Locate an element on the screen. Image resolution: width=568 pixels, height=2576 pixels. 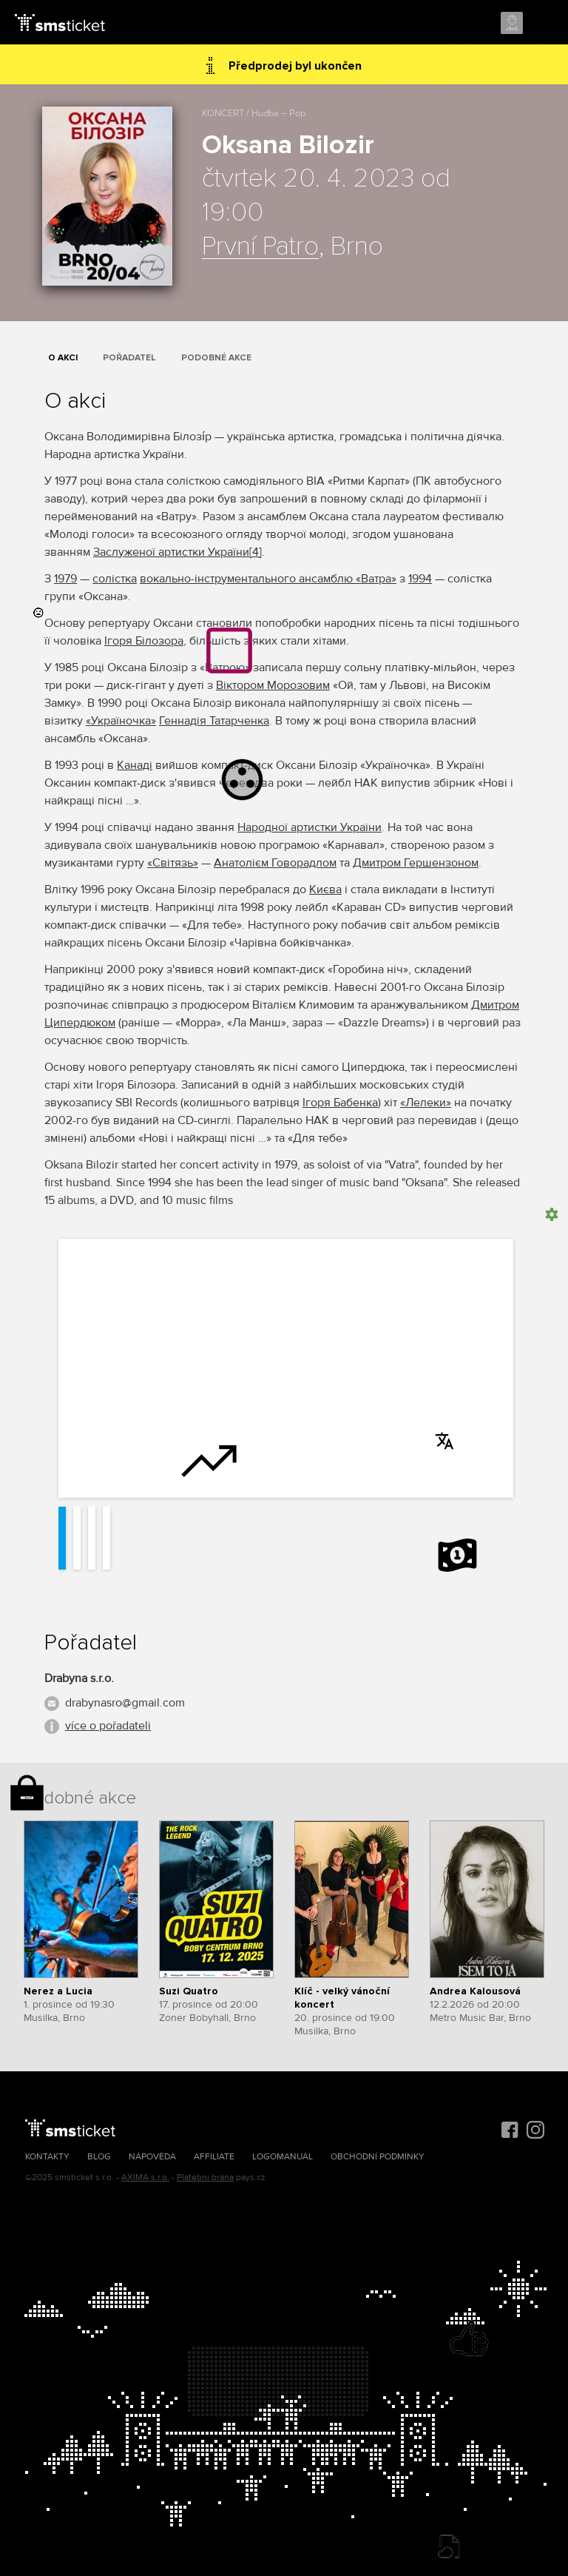
remove item from shopping bag is located at coordinates (27, 1792).